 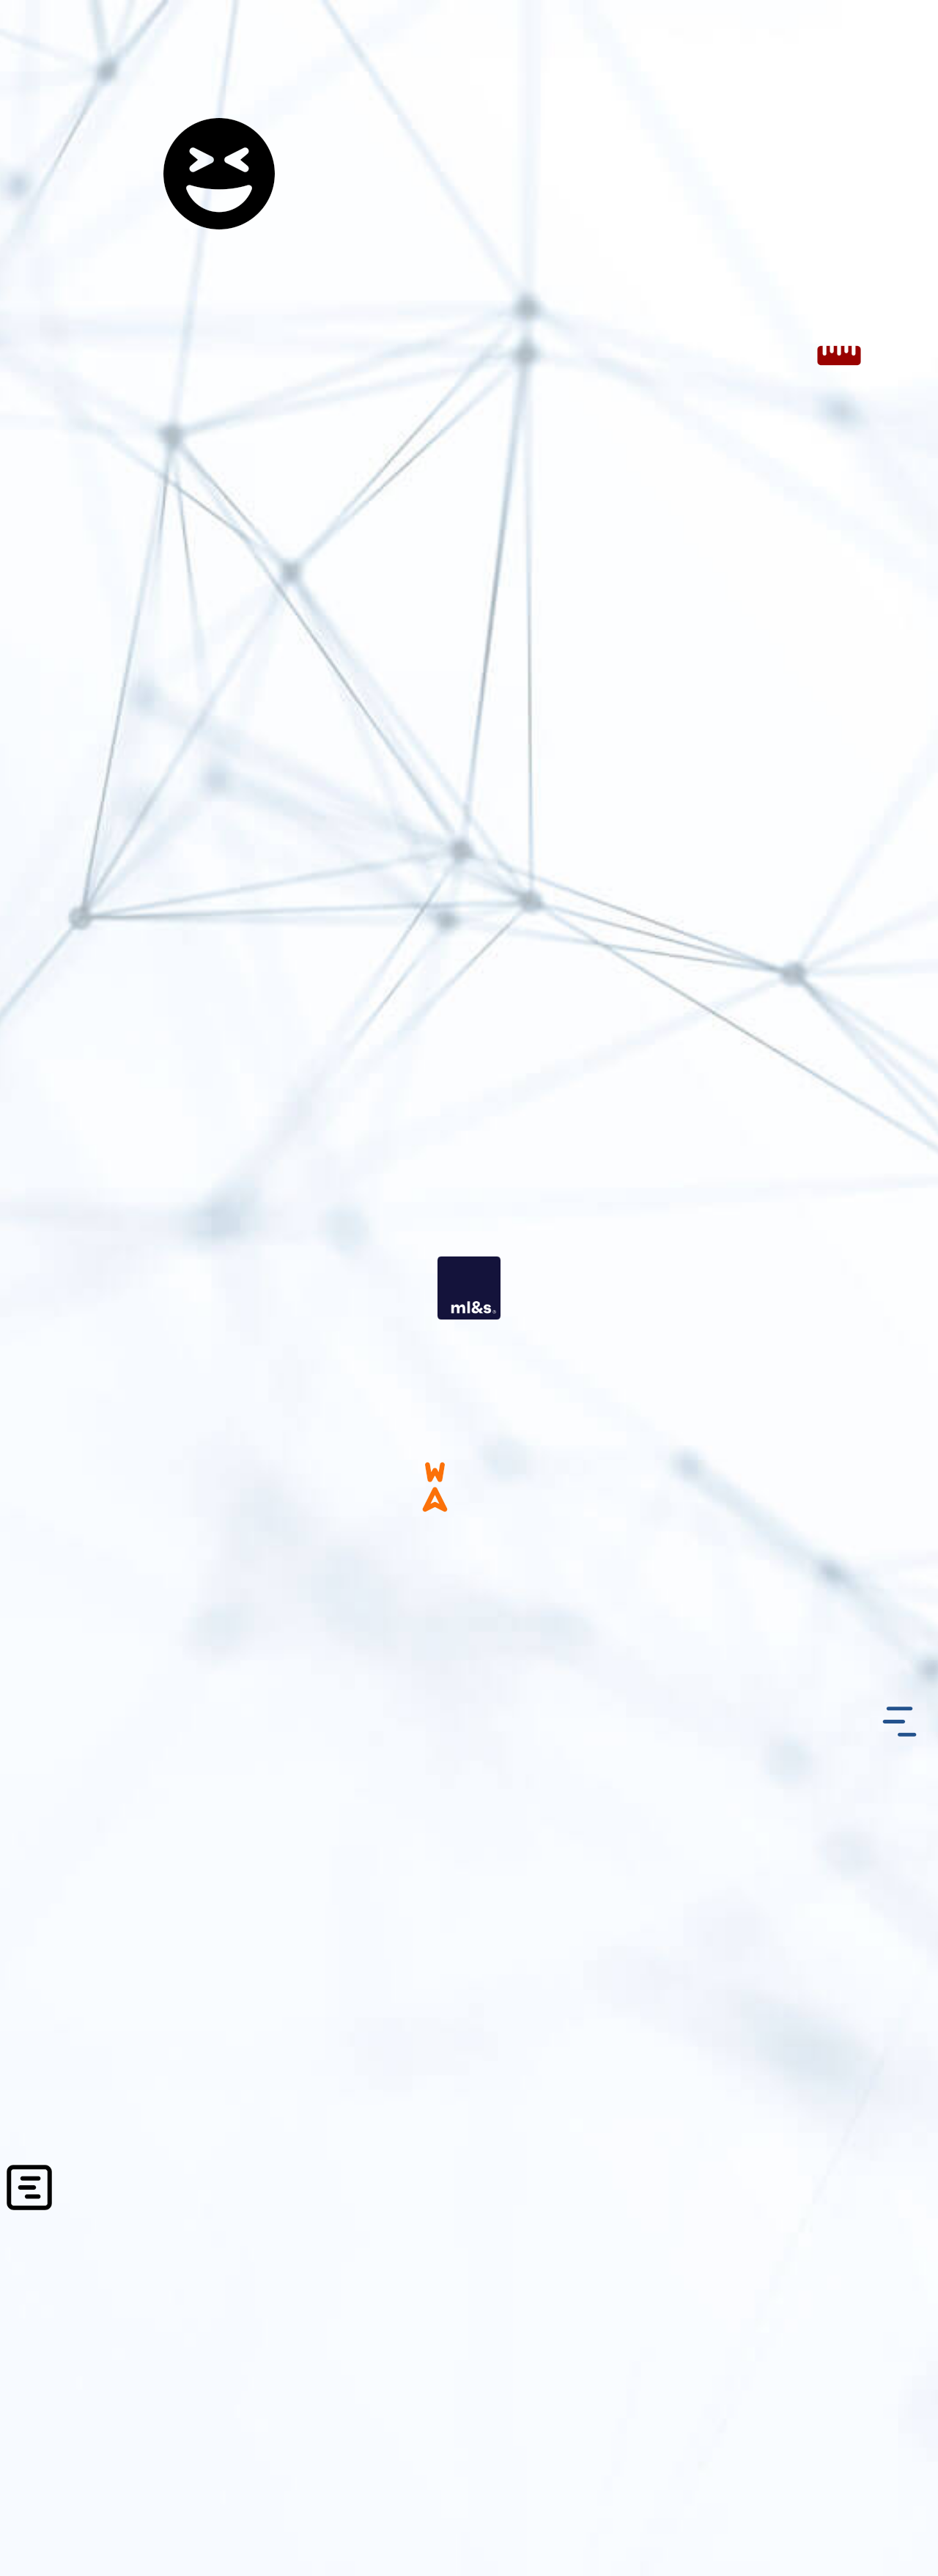 What do you see at coordinates (435, 1487) in the screenshot?
I see `navigate west` at bounding box center [435, 1487].